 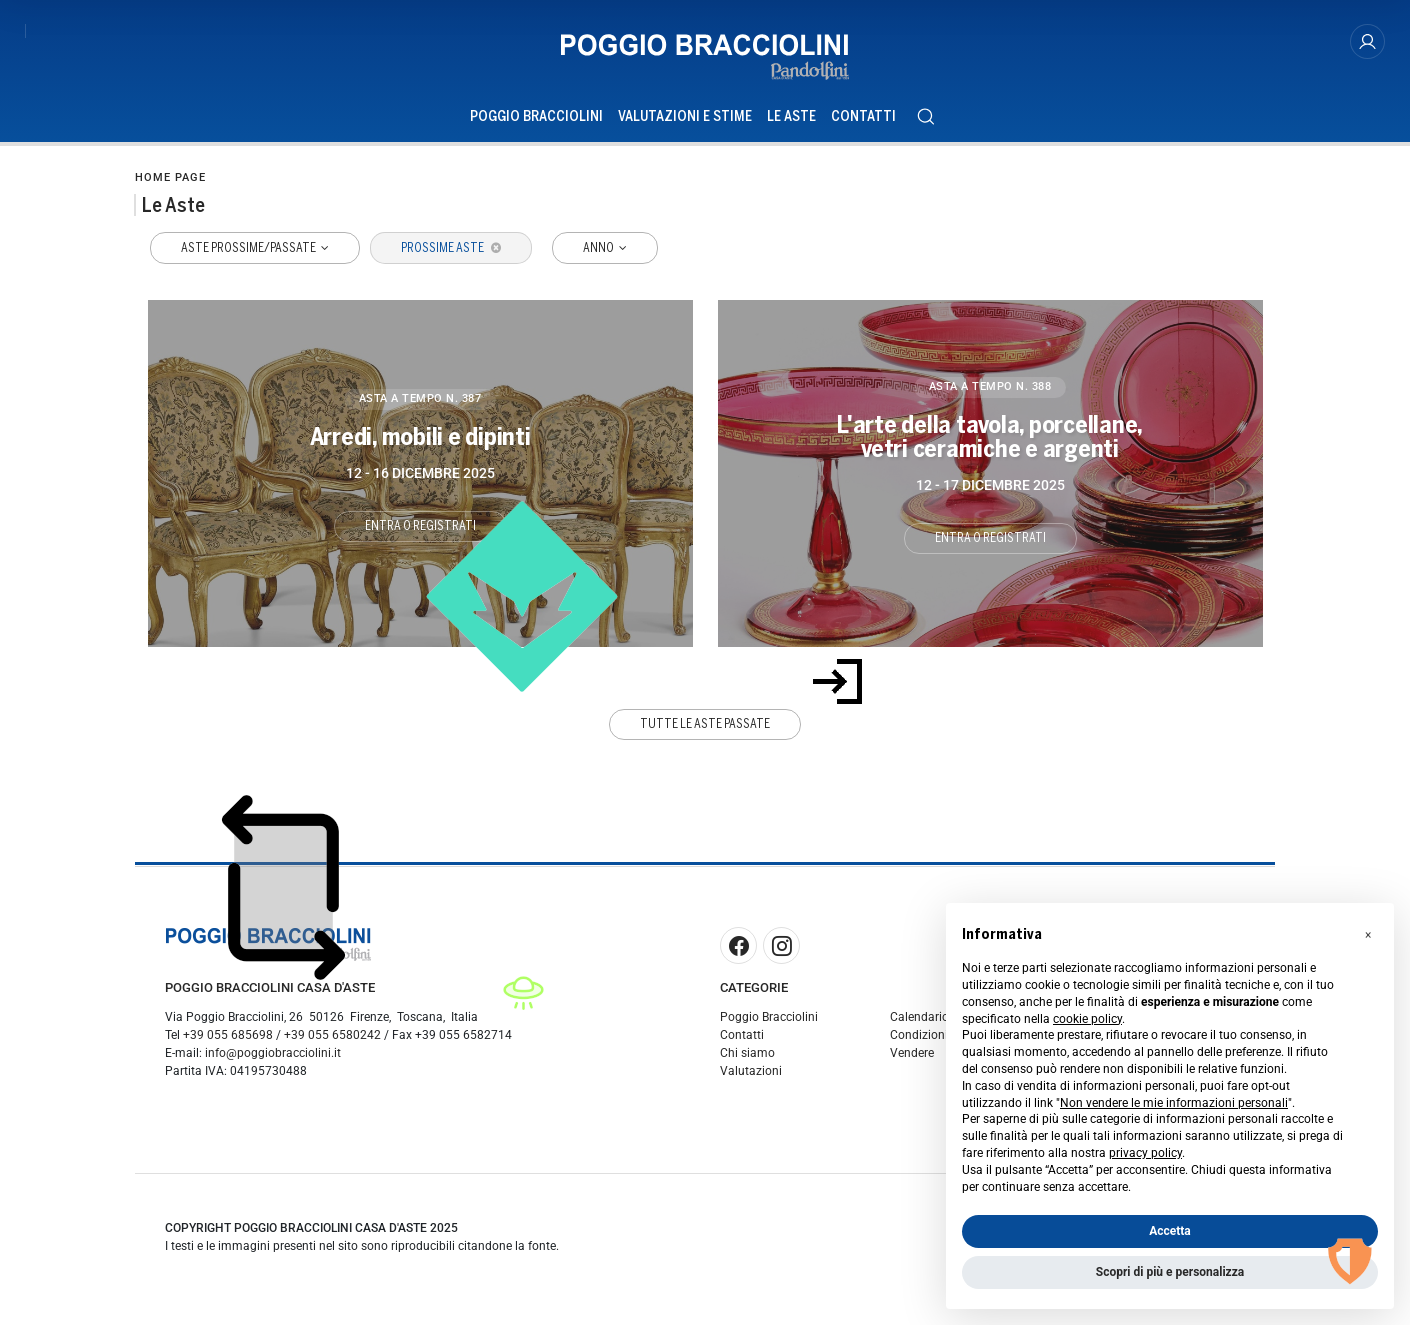 What do you see at coordinates (523, 992) in the screenshot?
I see `access sci-fi or space-themed content` at bounding box center [523, 992].